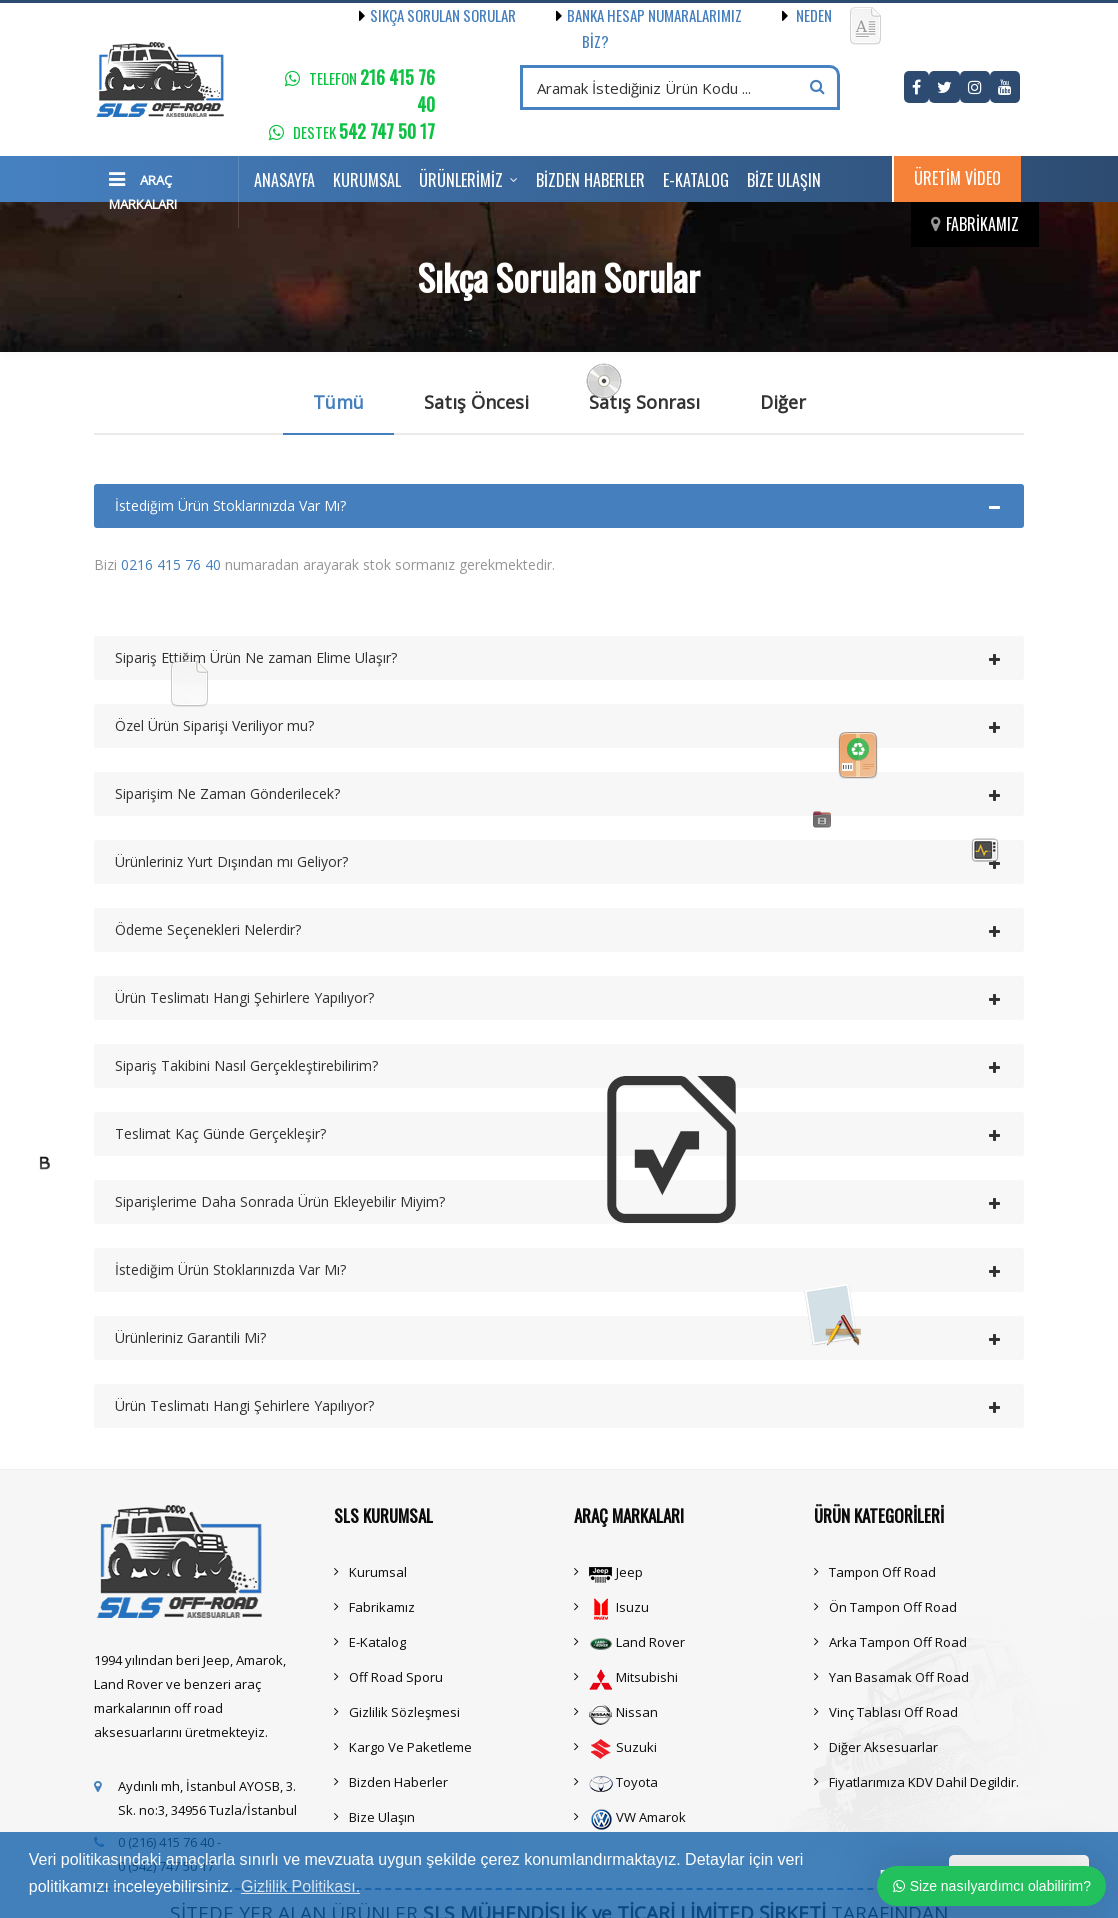  What do you see at coordinates (604, 381) in the screenshot?
I see `indicates a DVD or optical disc drive` at bounding box center [604, 381].